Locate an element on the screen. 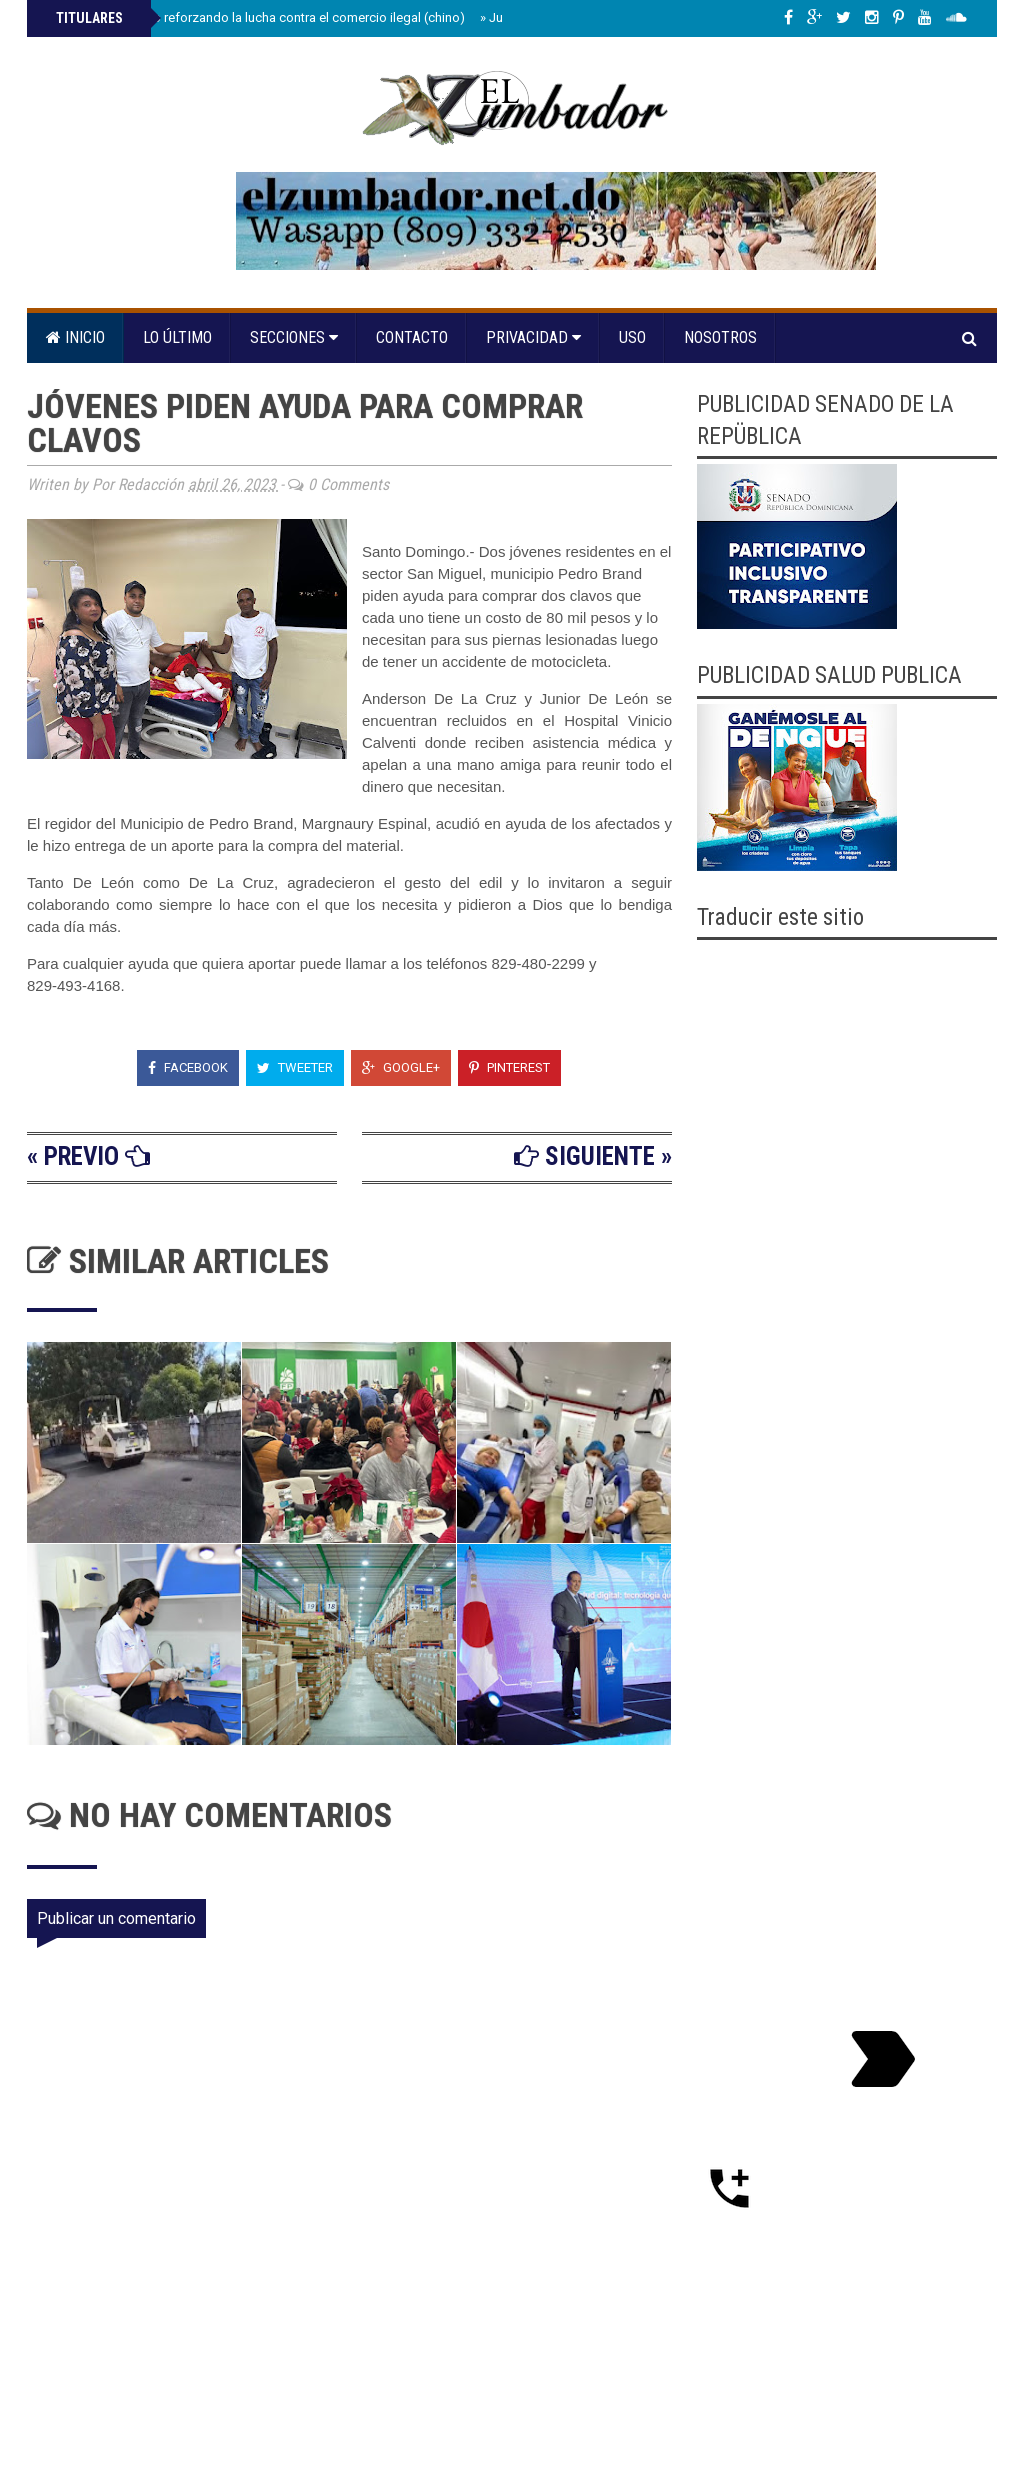 This screenshot has height=2475, width=1024. mark a message or item as important is located at coordinates (880, 2059).